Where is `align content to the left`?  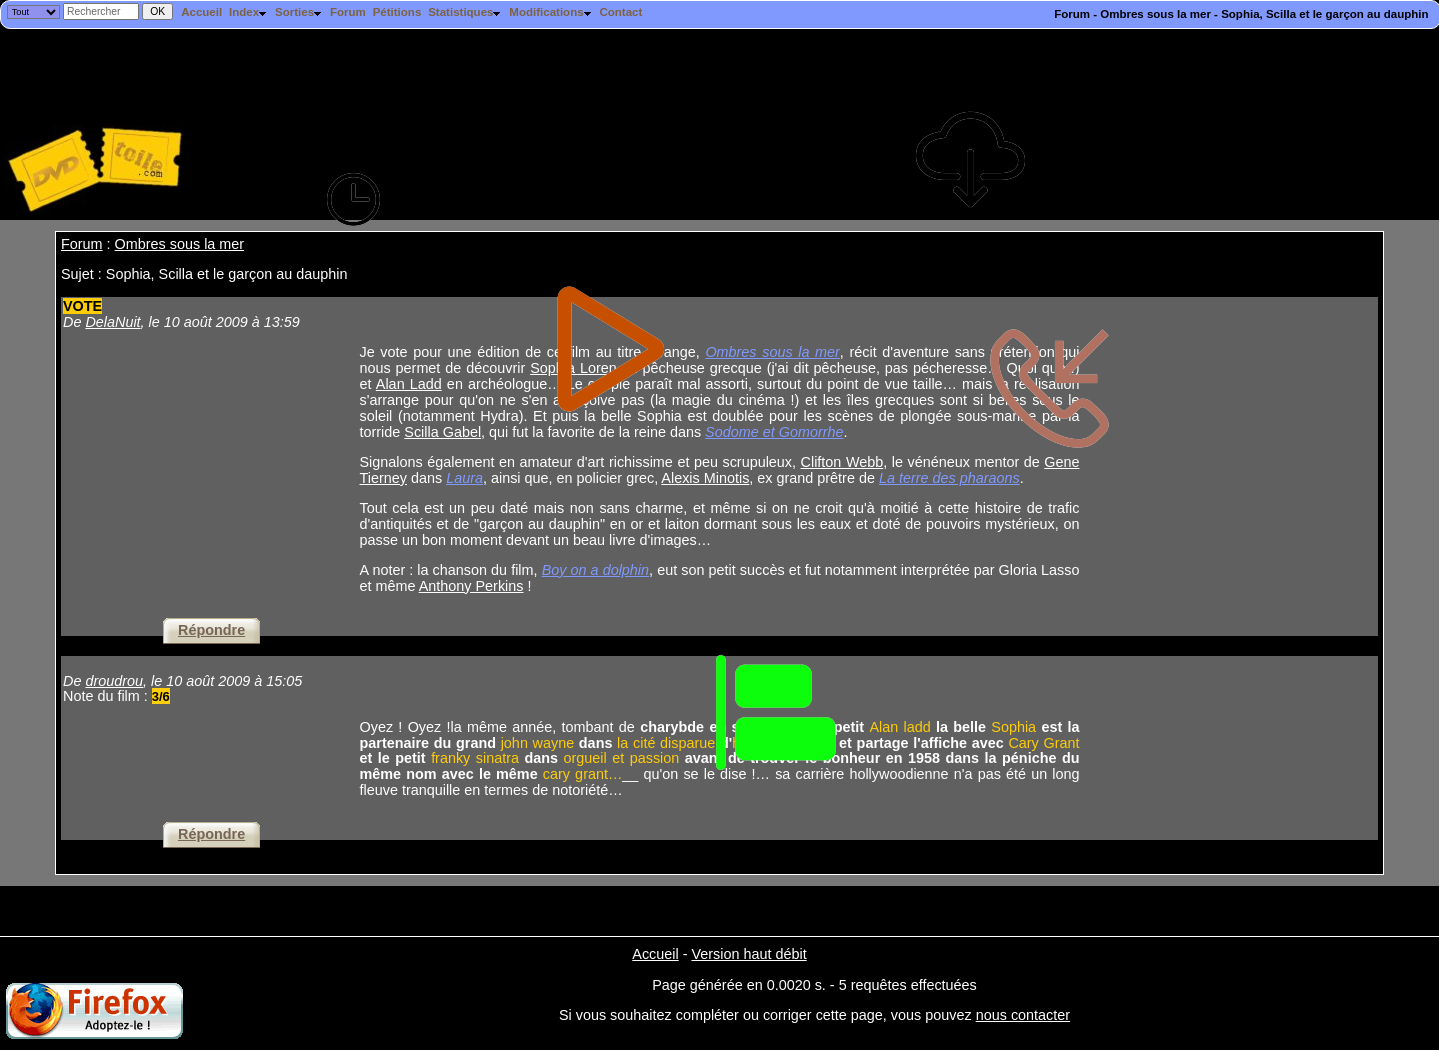 align content to the left is located at coordinates (773, 712).